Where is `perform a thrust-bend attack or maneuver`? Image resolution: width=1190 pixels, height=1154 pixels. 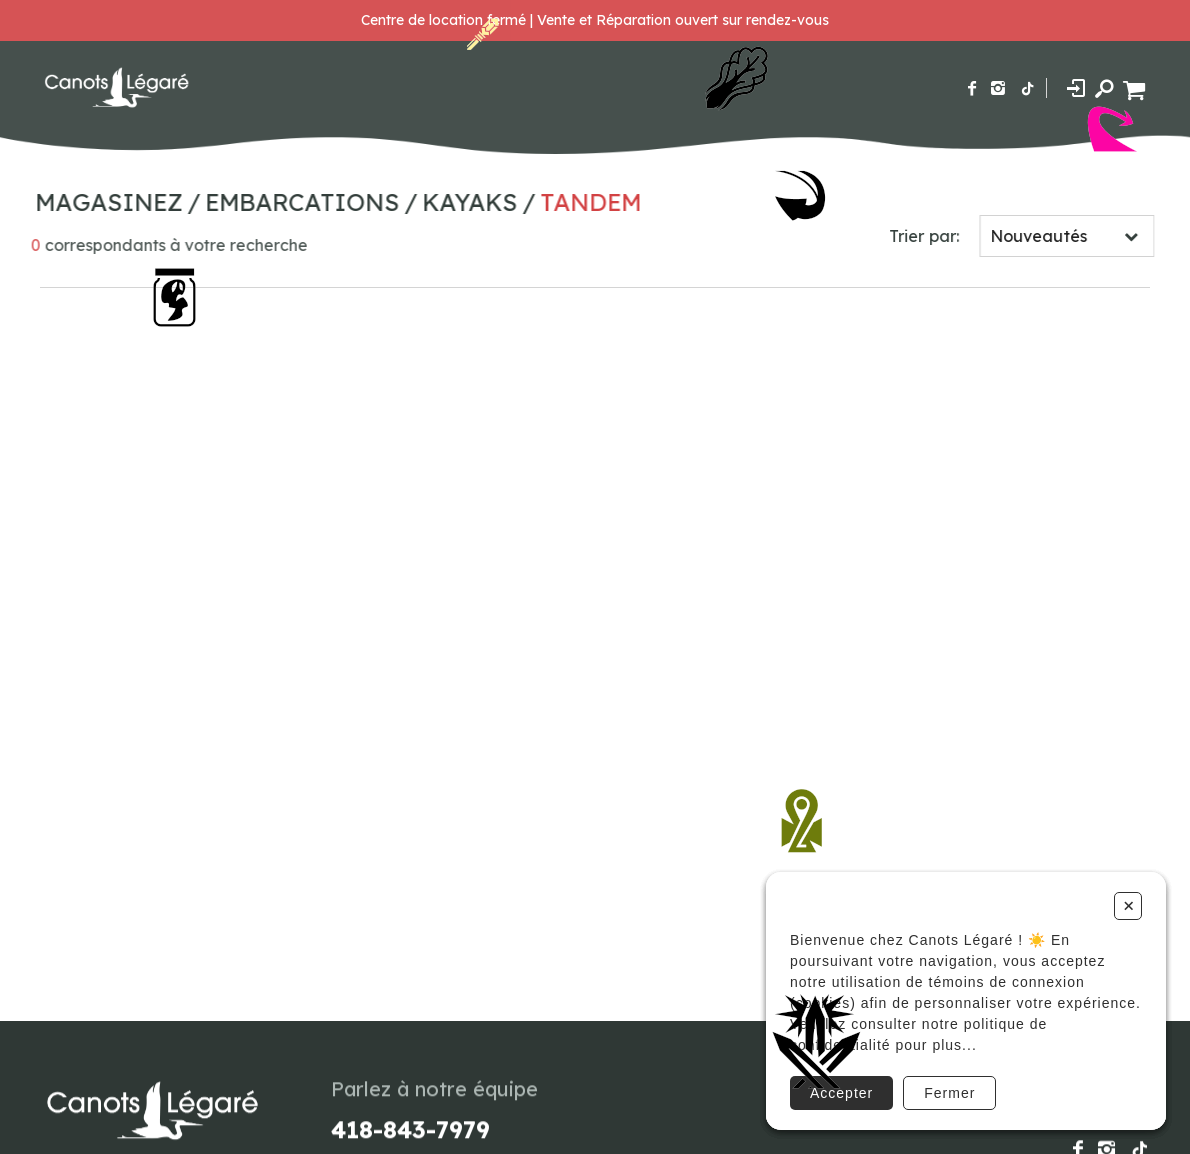
perform a thrust-bend attack or maneuver is located at coordinates (1112, 127).